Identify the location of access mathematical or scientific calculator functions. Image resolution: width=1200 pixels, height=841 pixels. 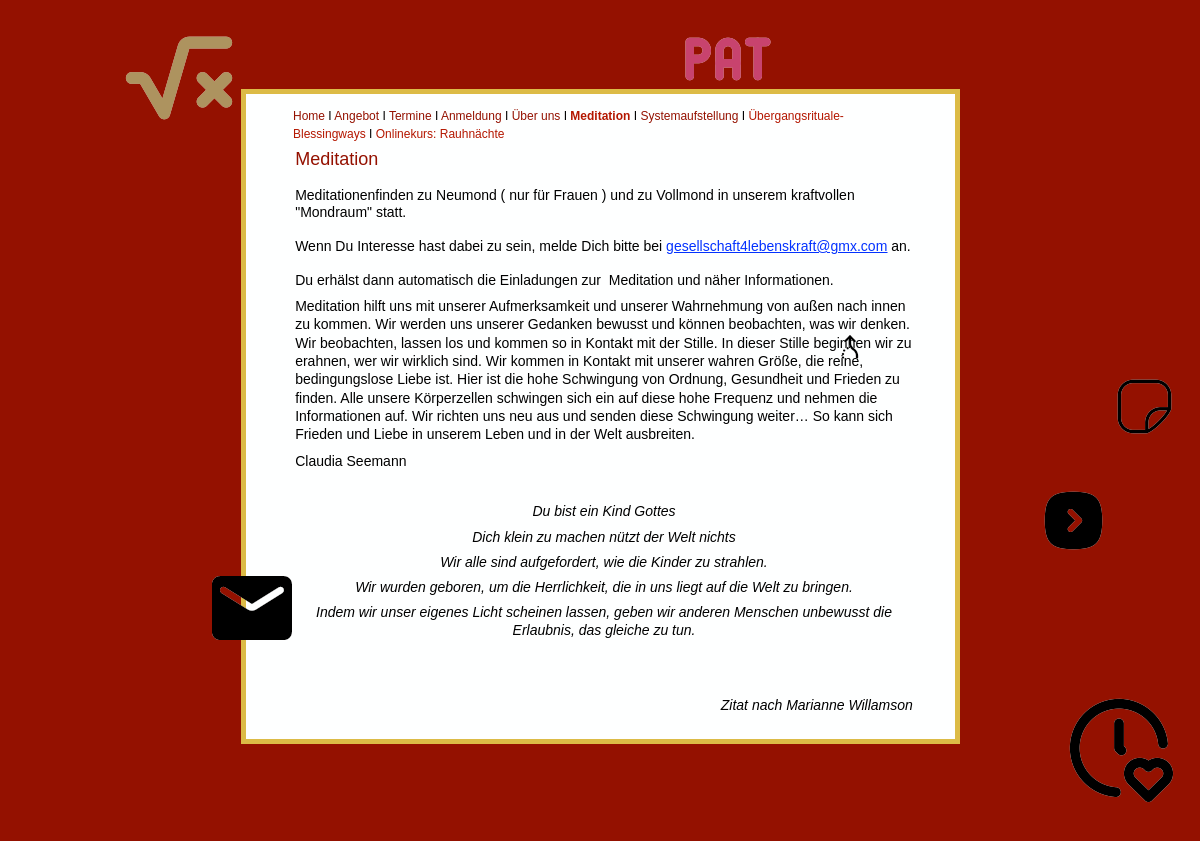
(179, 78).